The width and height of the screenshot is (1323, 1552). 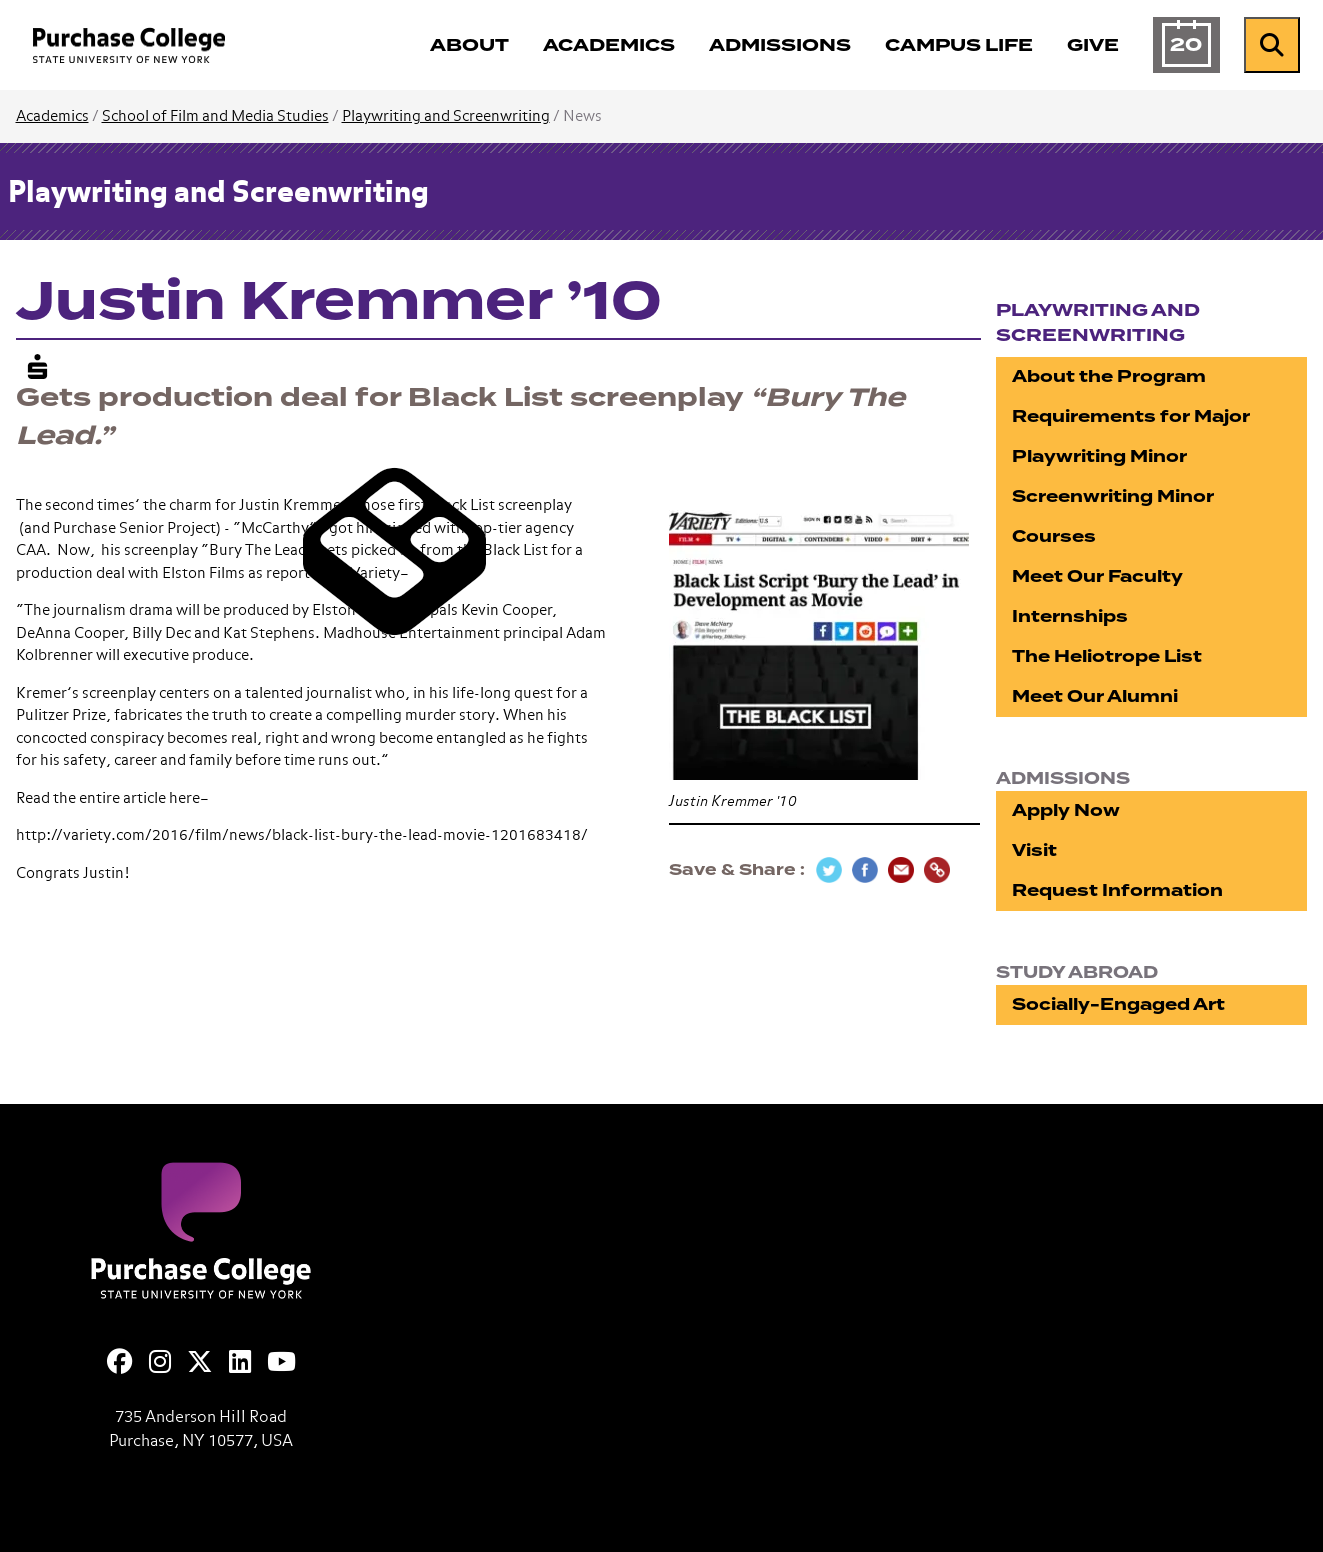 I want to click on open the bento app, so click(x=394, y=551).